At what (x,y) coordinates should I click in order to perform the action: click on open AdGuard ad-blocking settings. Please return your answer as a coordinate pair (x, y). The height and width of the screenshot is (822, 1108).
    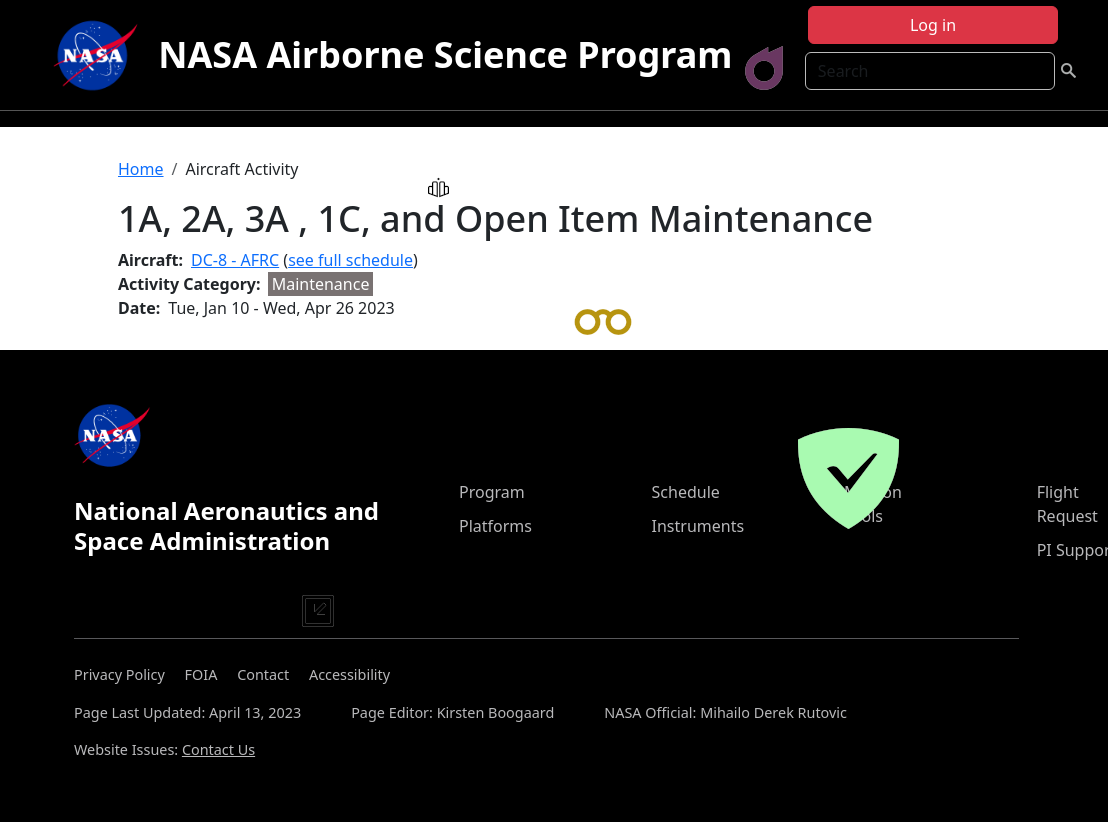
    Looking at the image, I should click on (848, 478).